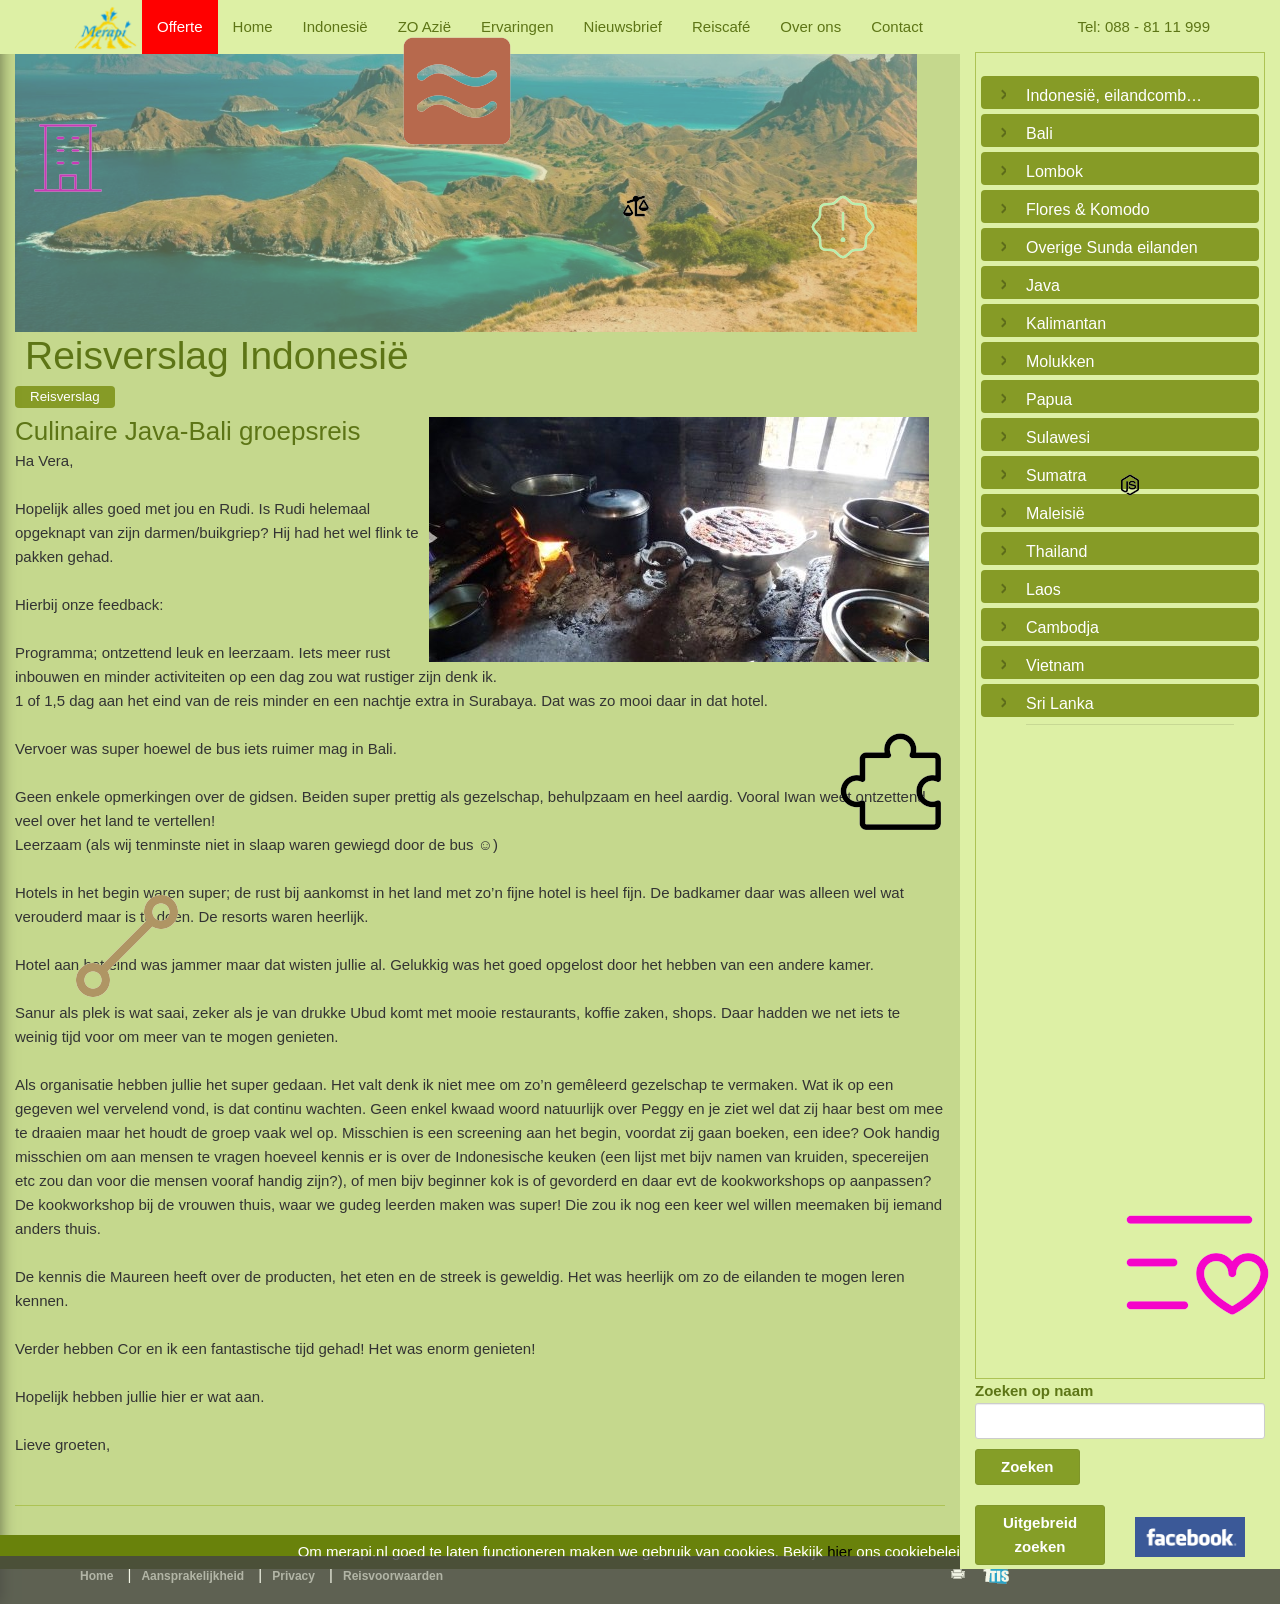 This screenshot has height=1604, width=1280. What do you see at coordinates (1130, 485) in the screenshot?
I see `Node.js runtime or server-side JavaScript indicator` at bounding box center [1130, 485].